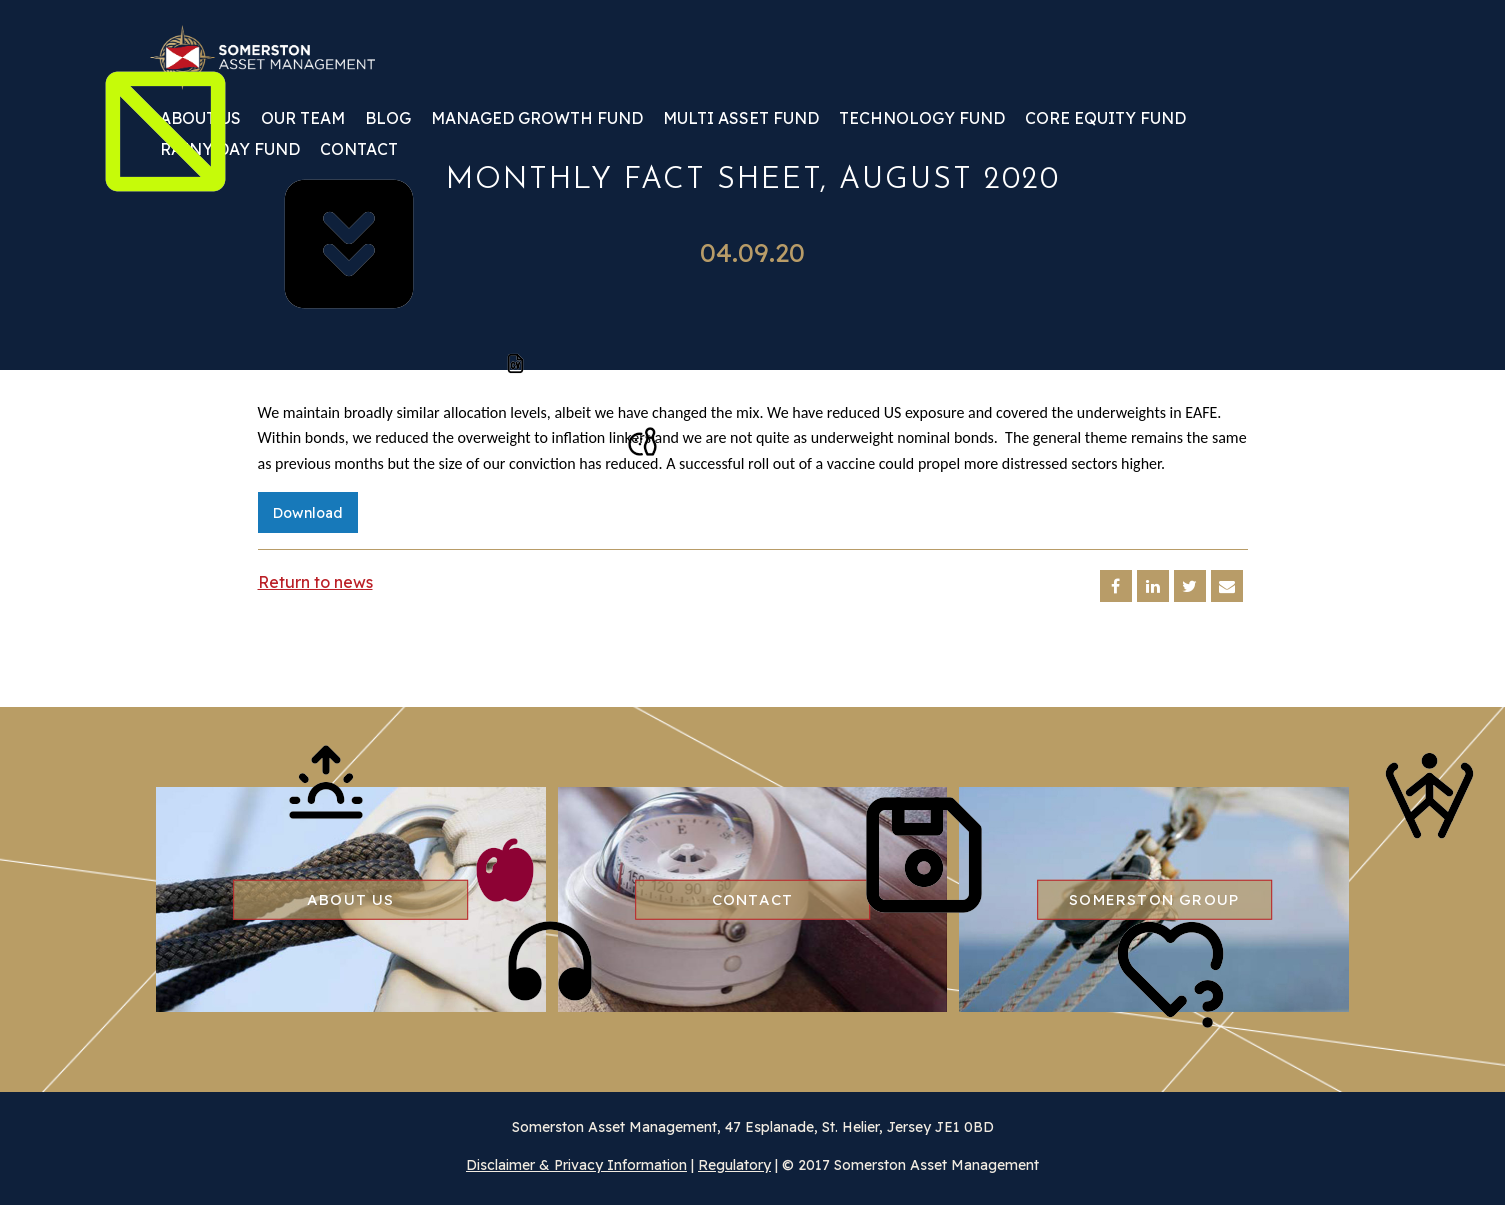 This screenshot has width=1505, height=1205. What do you see at coordinates (349, 244) in the screenshot?
I see `scroll down or view more content` at bounding box center [349, 244].